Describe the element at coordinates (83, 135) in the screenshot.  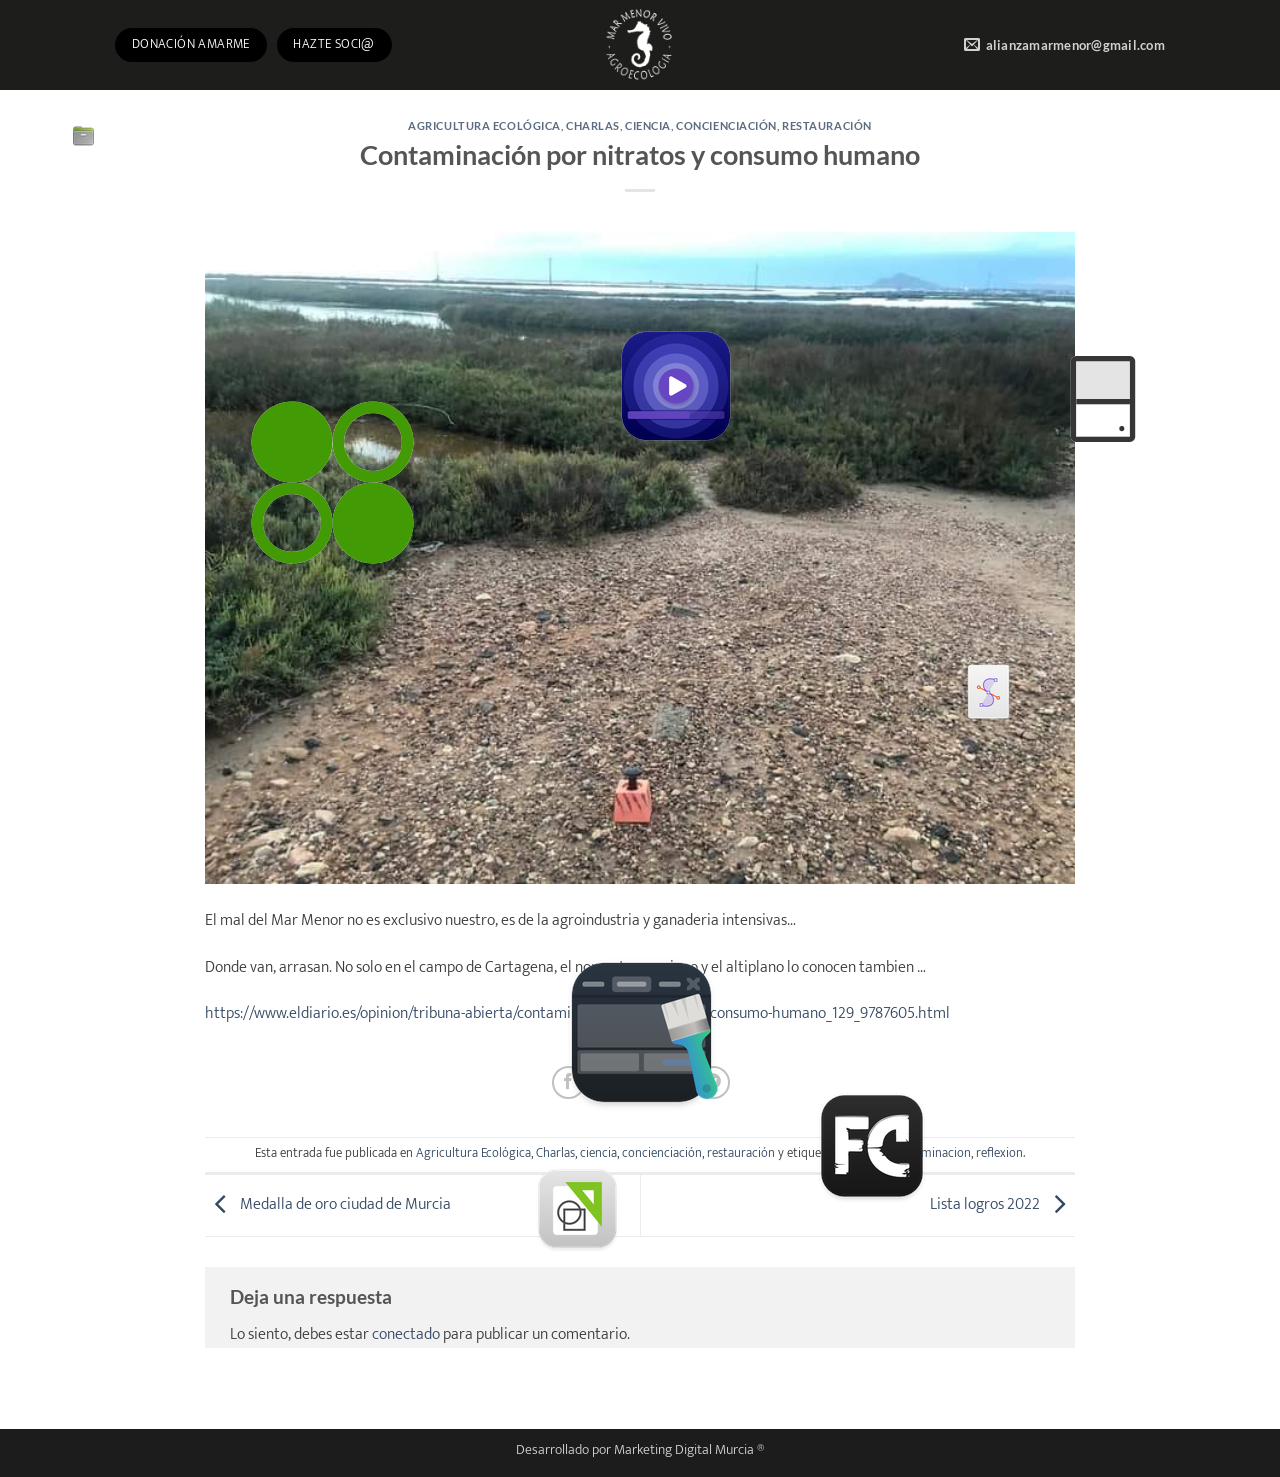
I see `open the file manager application` at that location.